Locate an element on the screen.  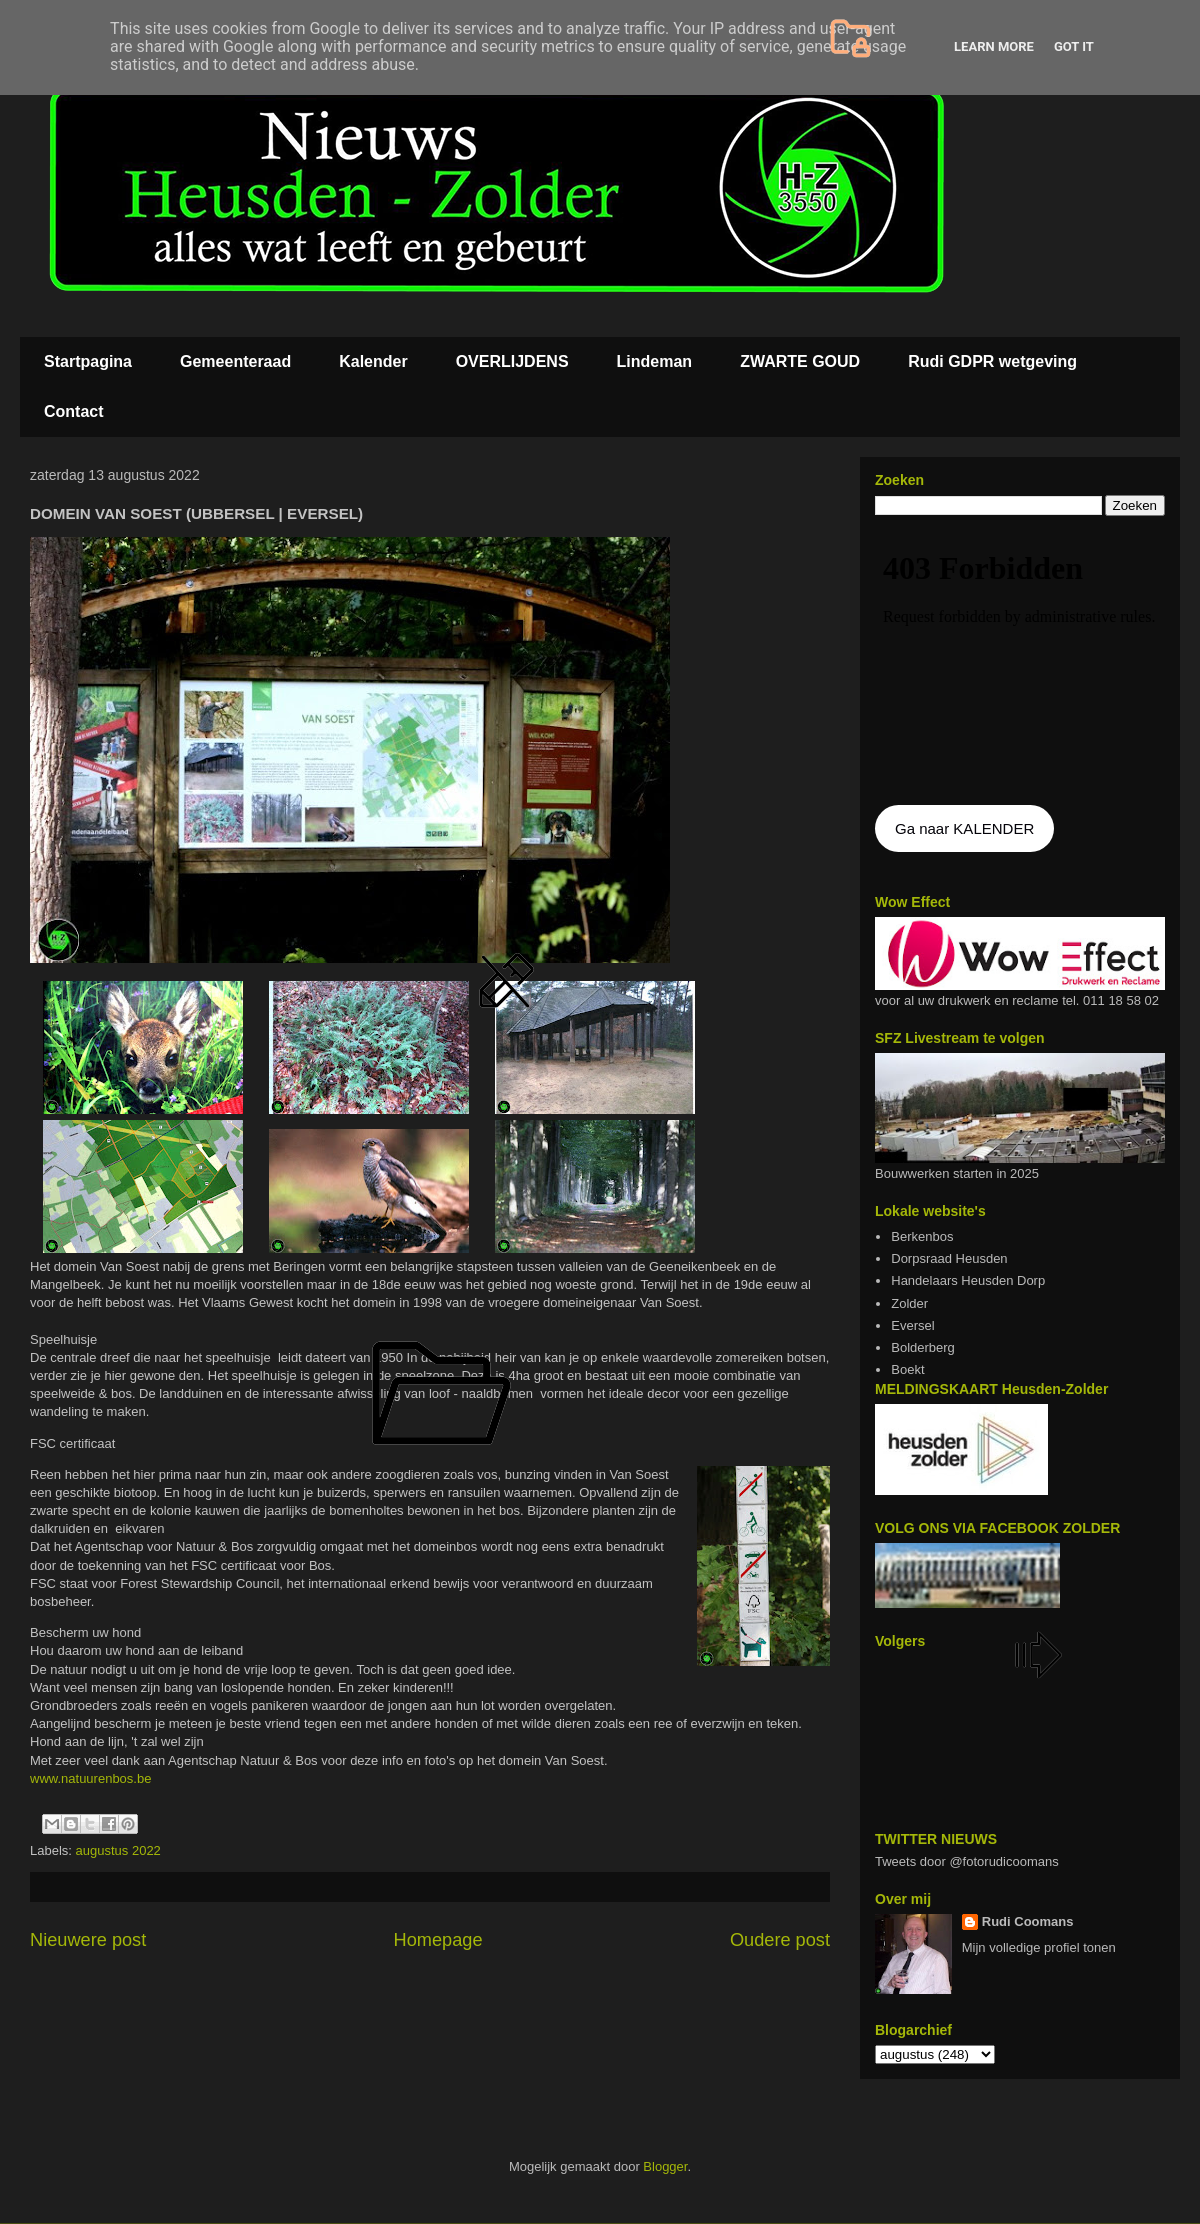
access a password-protected folder is located at coordinates (850, 37).